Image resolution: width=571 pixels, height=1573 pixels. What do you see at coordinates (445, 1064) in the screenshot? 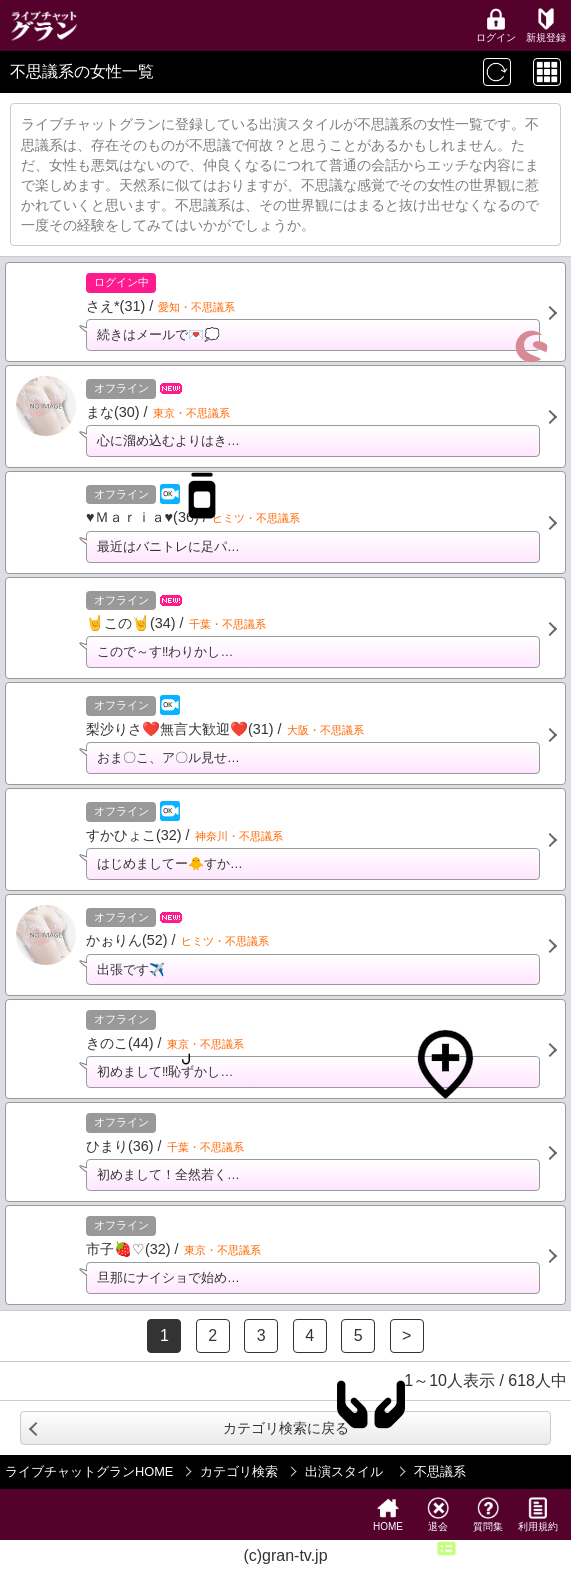
I see `add a new location pin` at bounding box center [445, 1064].